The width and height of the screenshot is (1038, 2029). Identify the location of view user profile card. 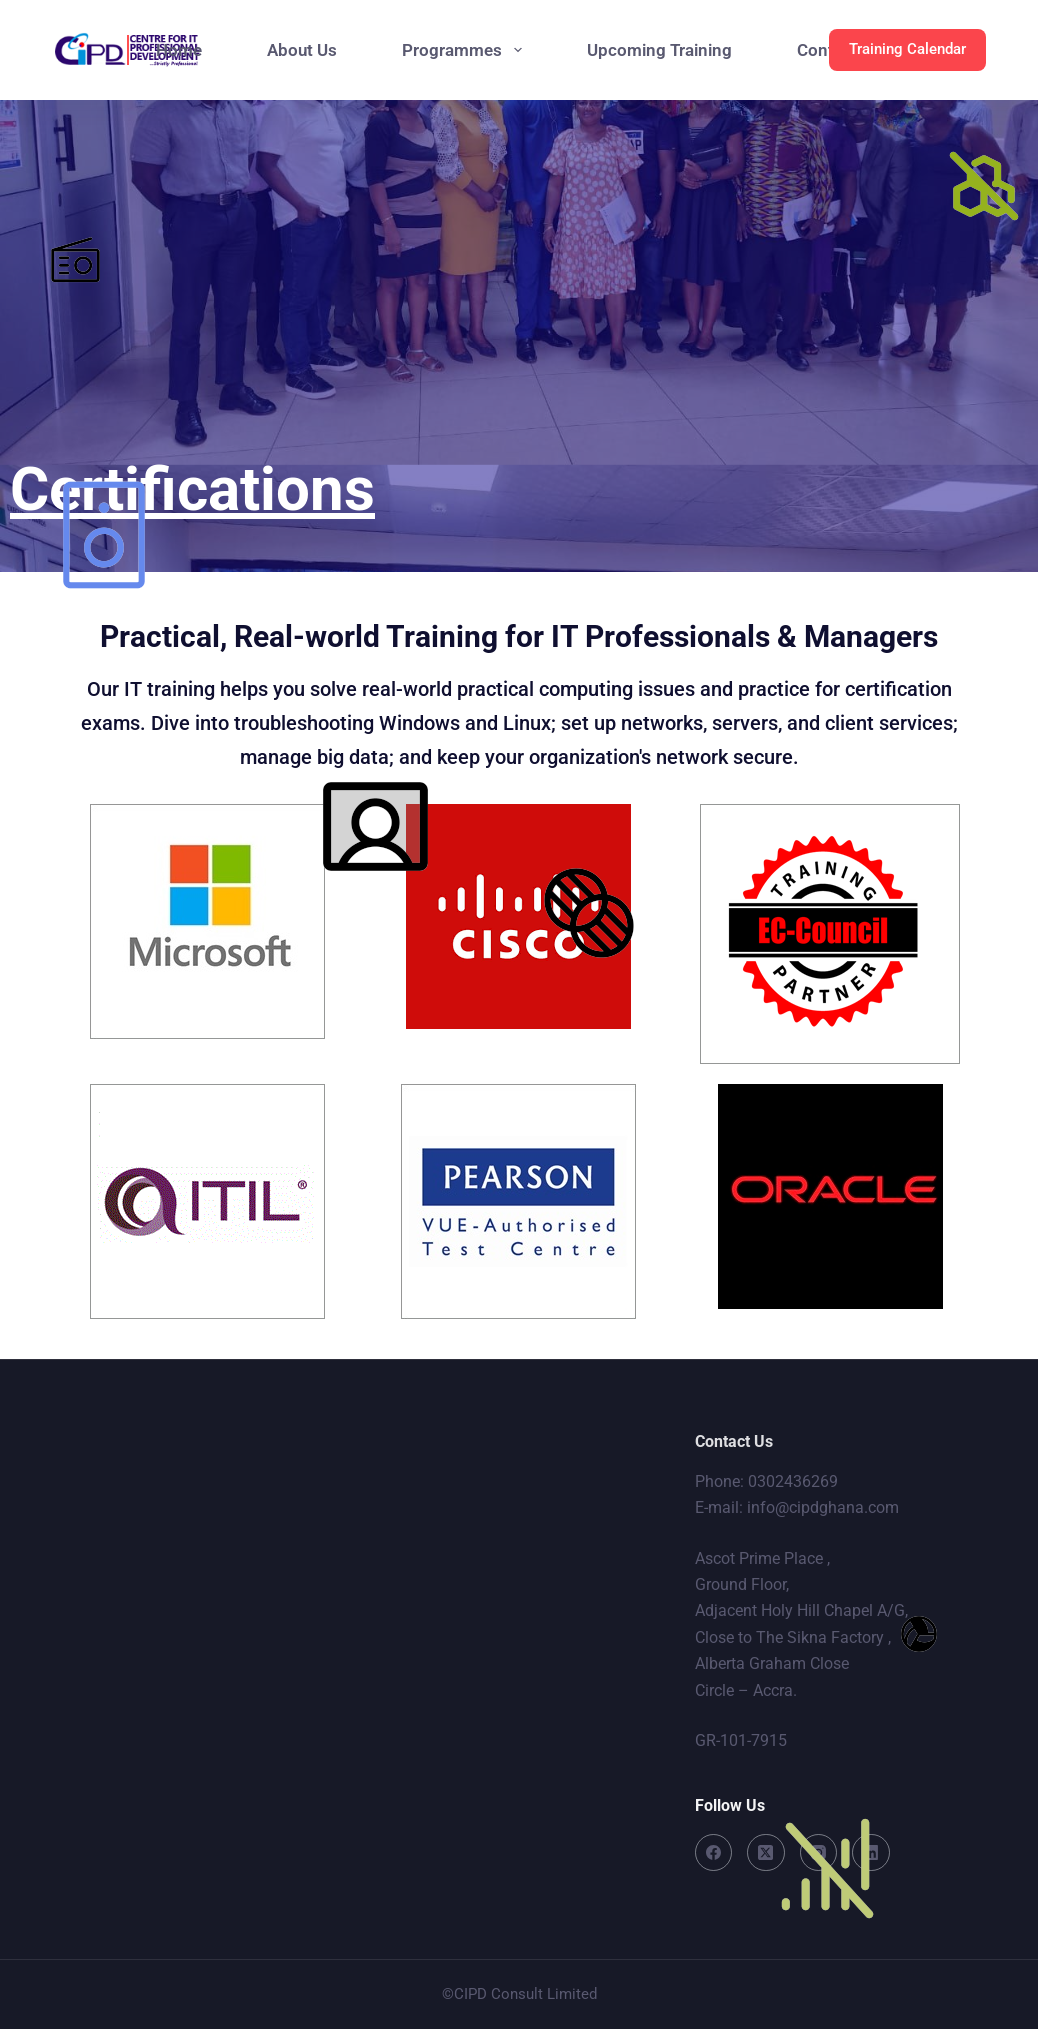
(375, 826).